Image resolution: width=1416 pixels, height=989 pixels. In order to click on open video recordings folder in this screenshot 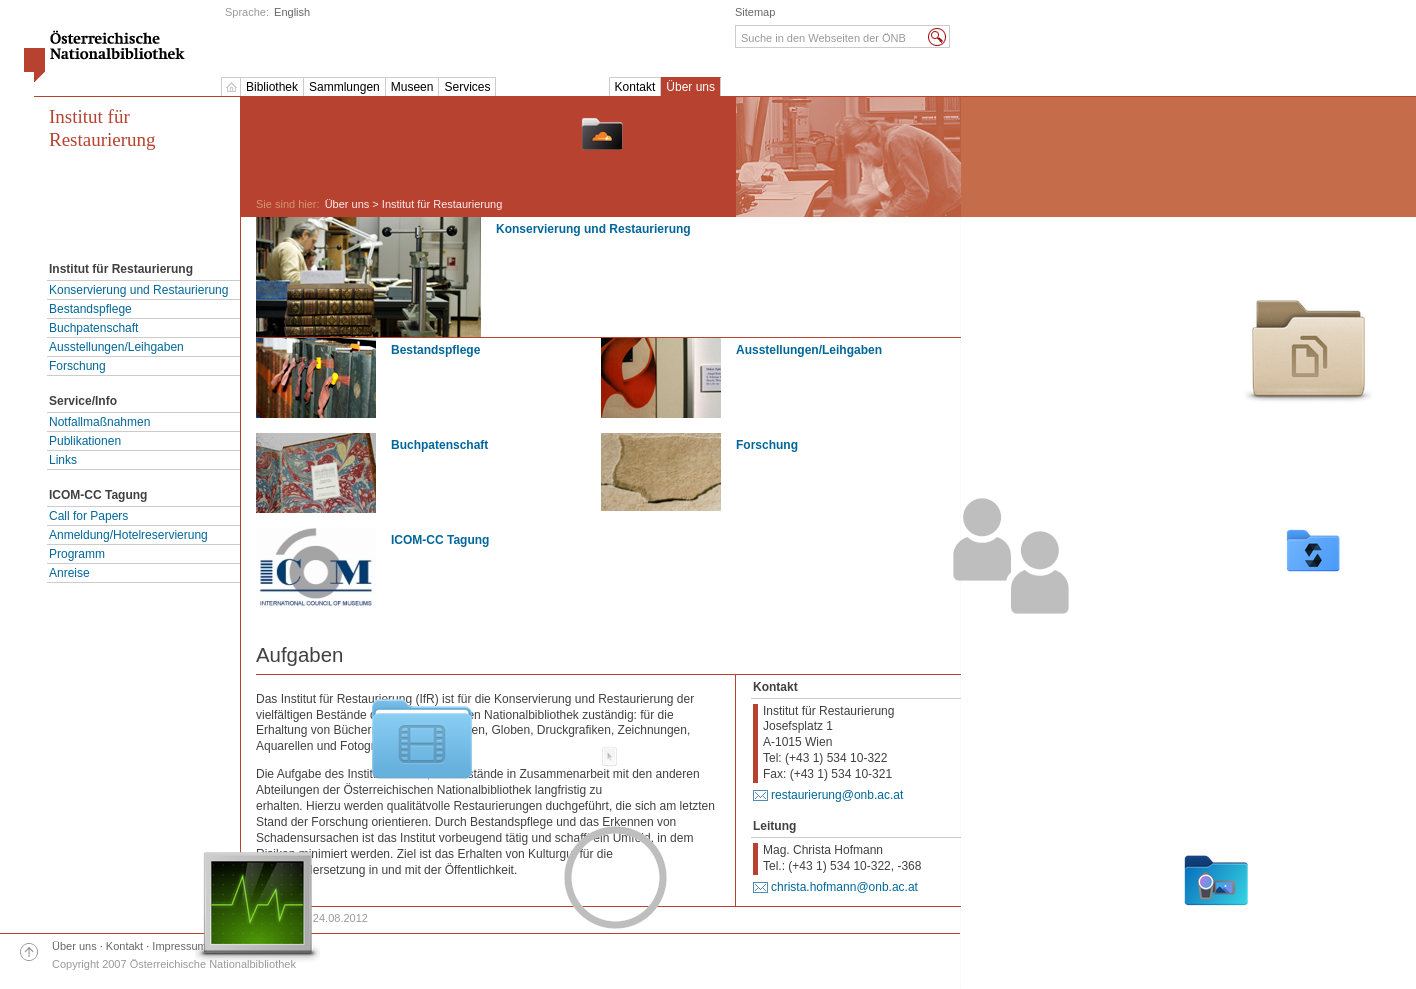, I will do `click(1216, 882)`.